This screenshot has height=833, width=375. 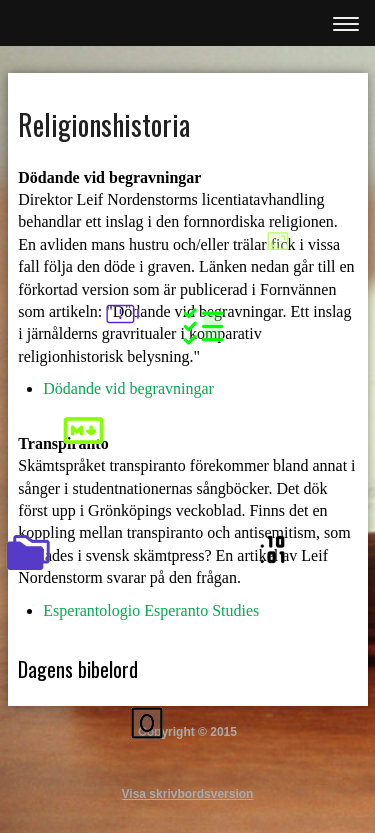 I want to click on view or access binary/raw data, so click(x=272, y=549).